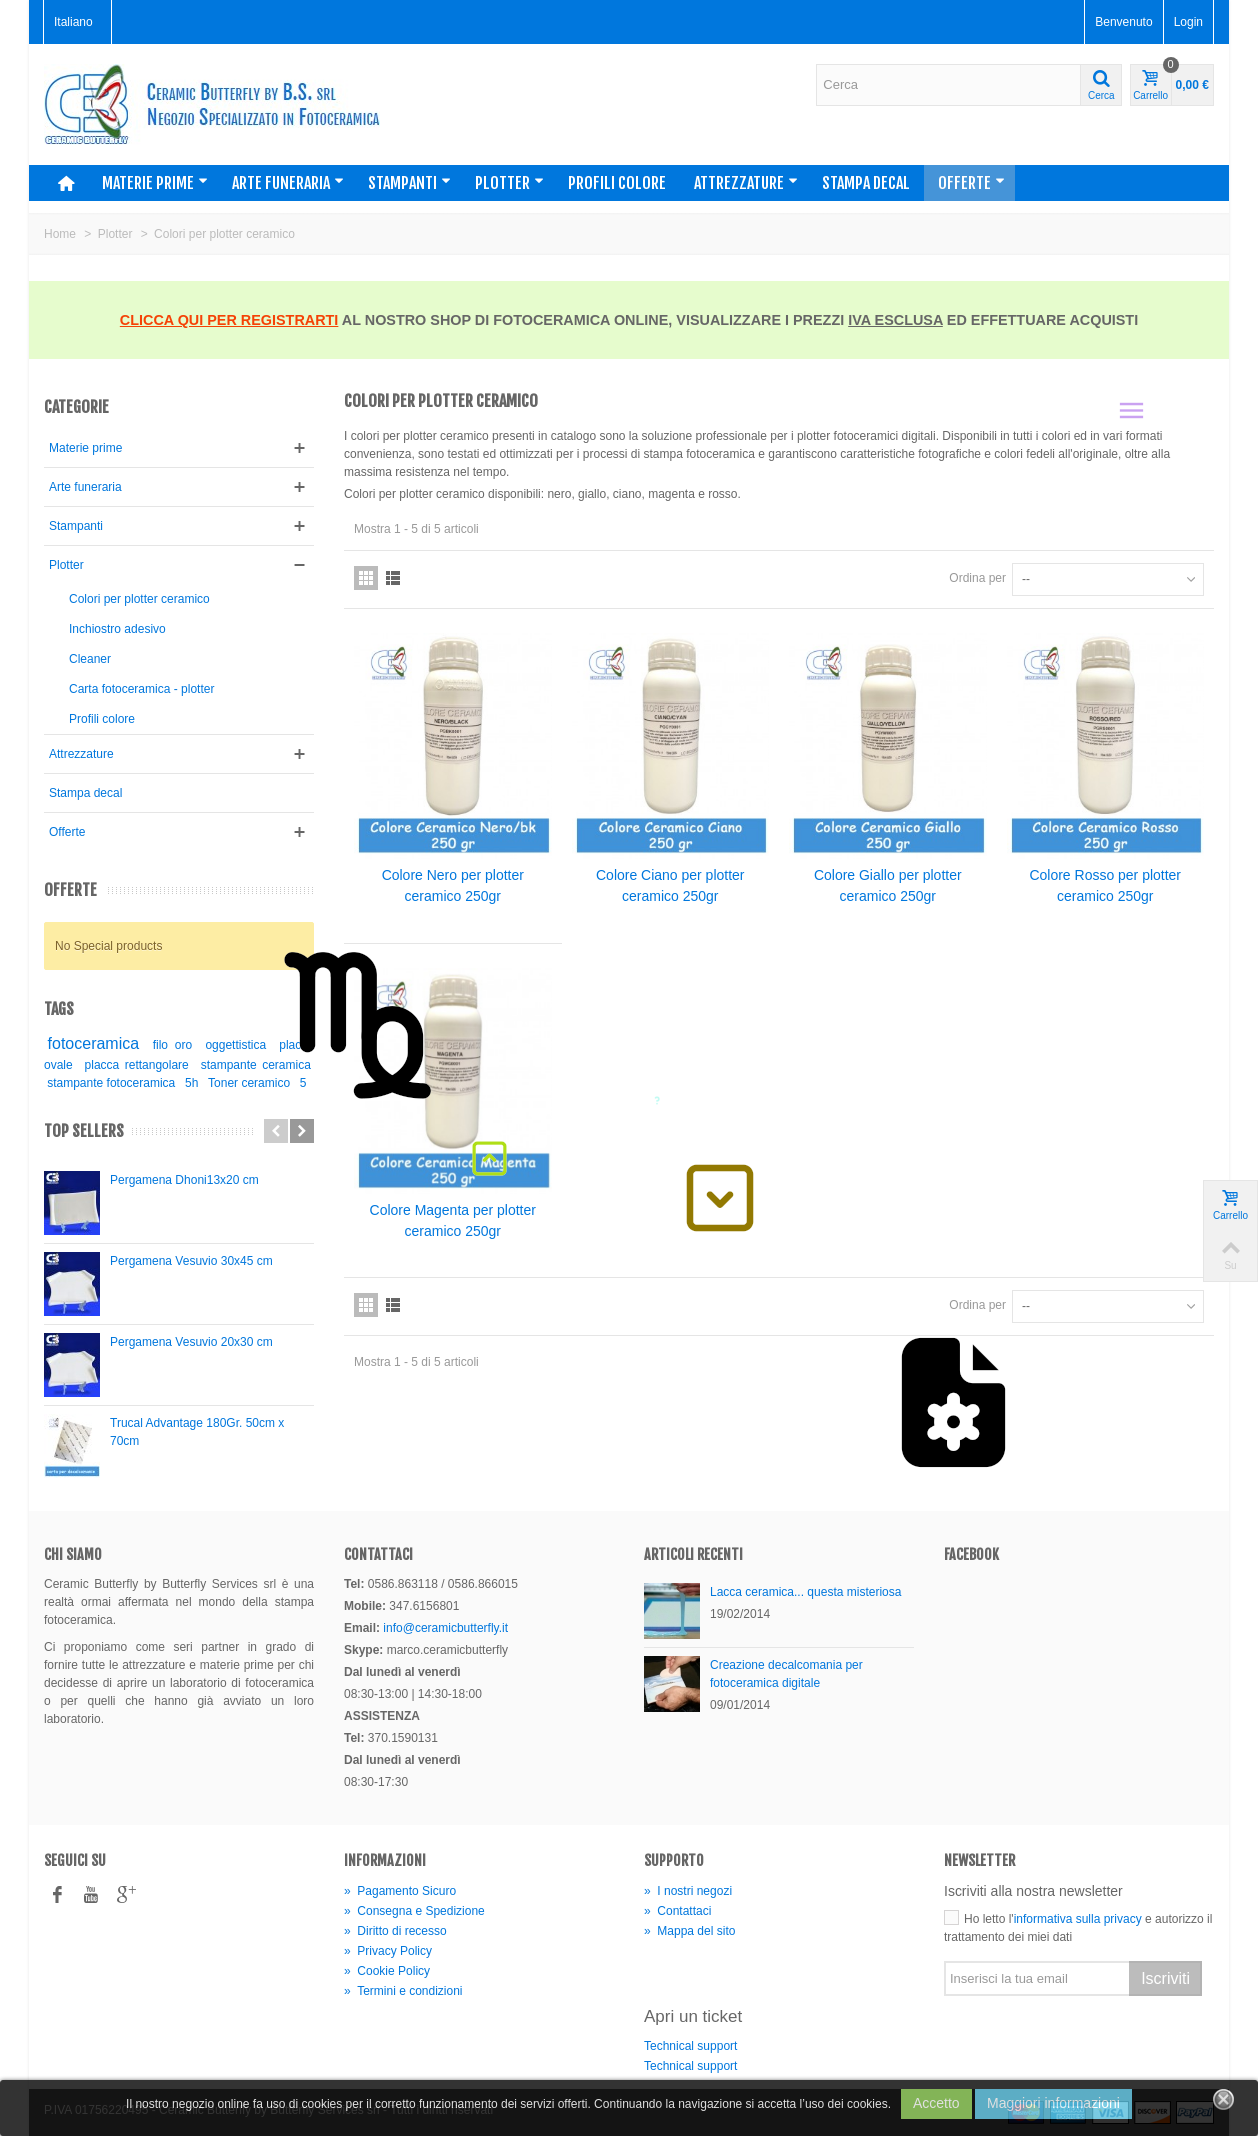 The image size is (1258, 2136). I want to click on open a dropdown menu, so click(720, 1198).